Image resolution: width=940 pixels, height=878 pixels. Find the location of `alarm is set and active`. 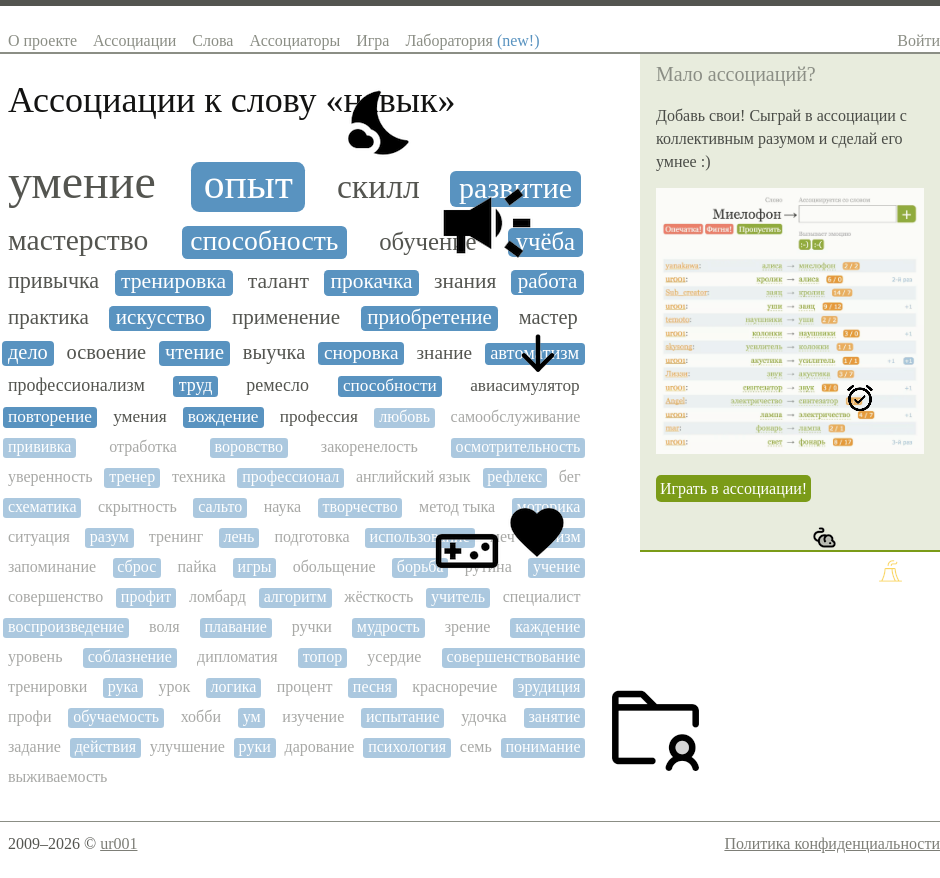

alarm is set and active is located at coordinates (860, 398).